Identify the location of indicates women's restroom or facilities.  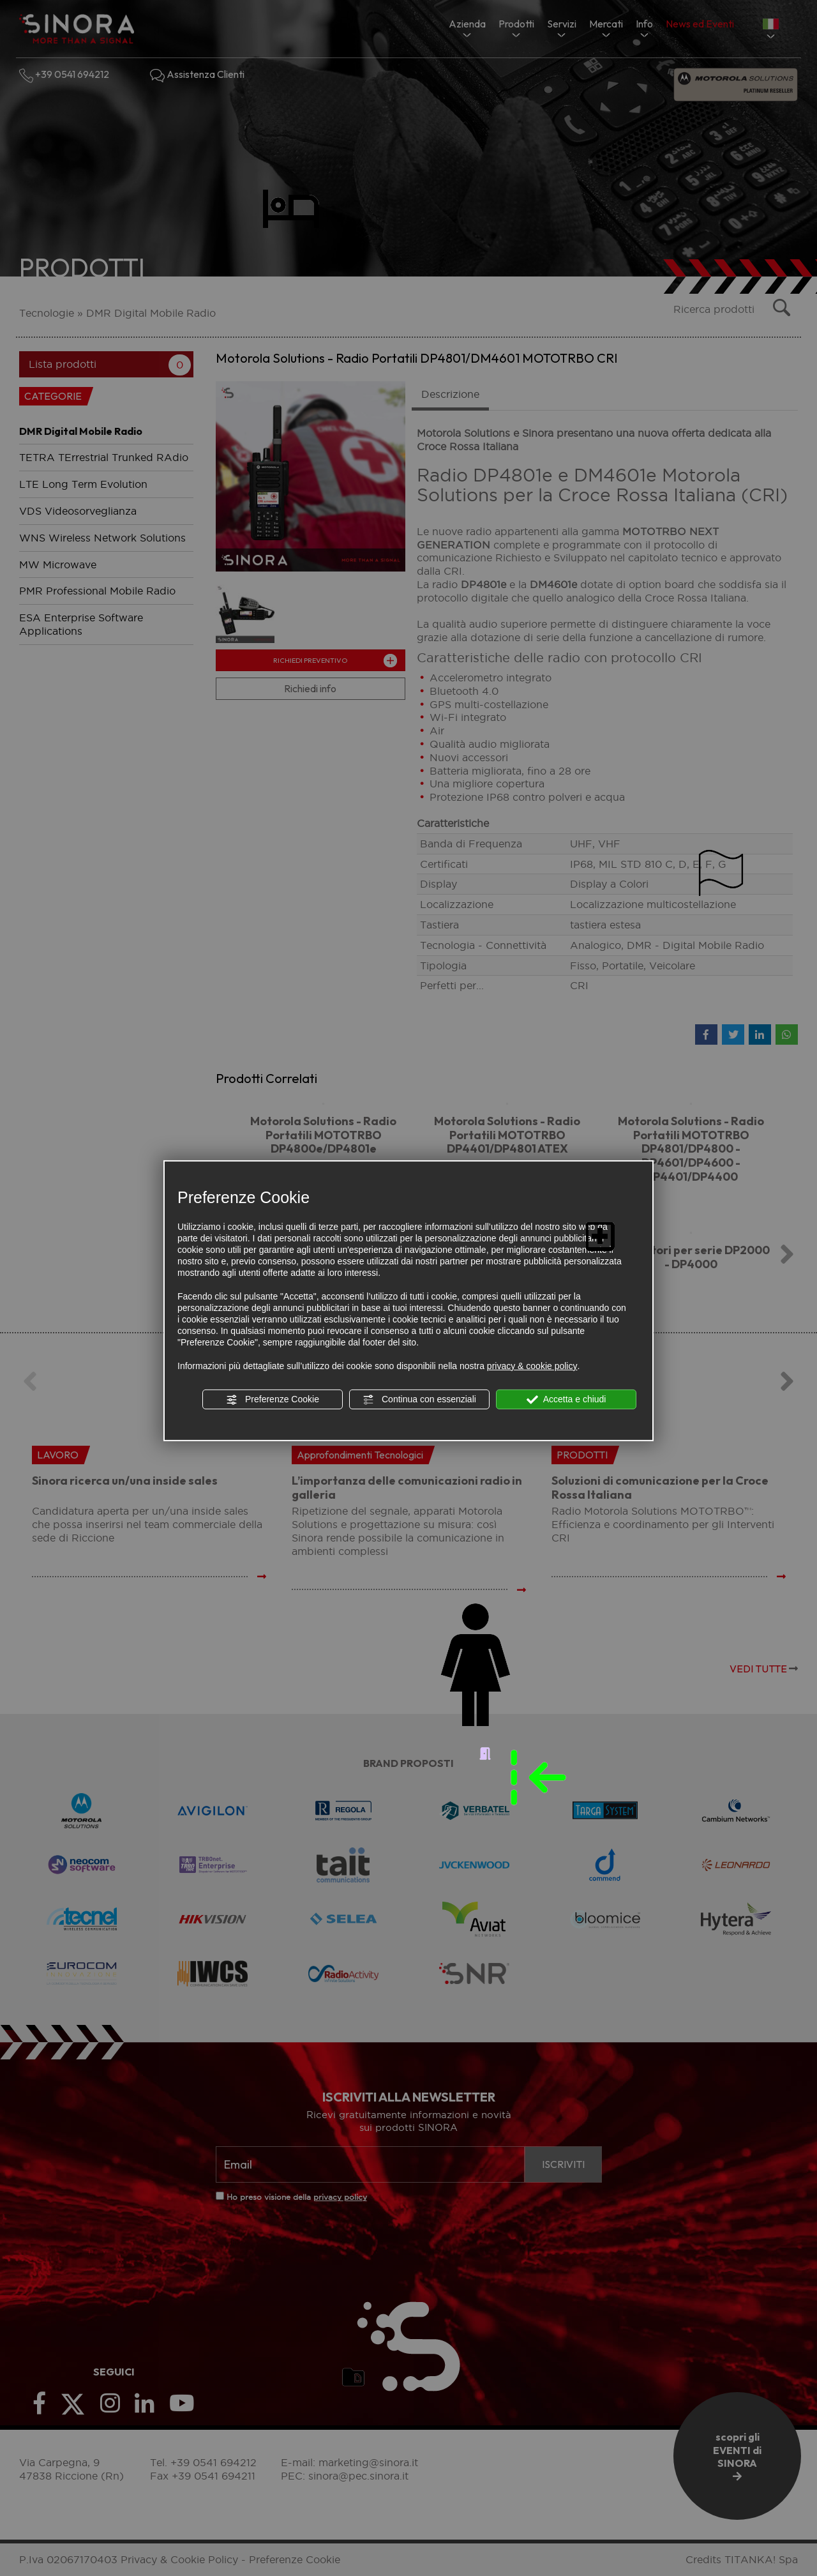
(476, 1665).